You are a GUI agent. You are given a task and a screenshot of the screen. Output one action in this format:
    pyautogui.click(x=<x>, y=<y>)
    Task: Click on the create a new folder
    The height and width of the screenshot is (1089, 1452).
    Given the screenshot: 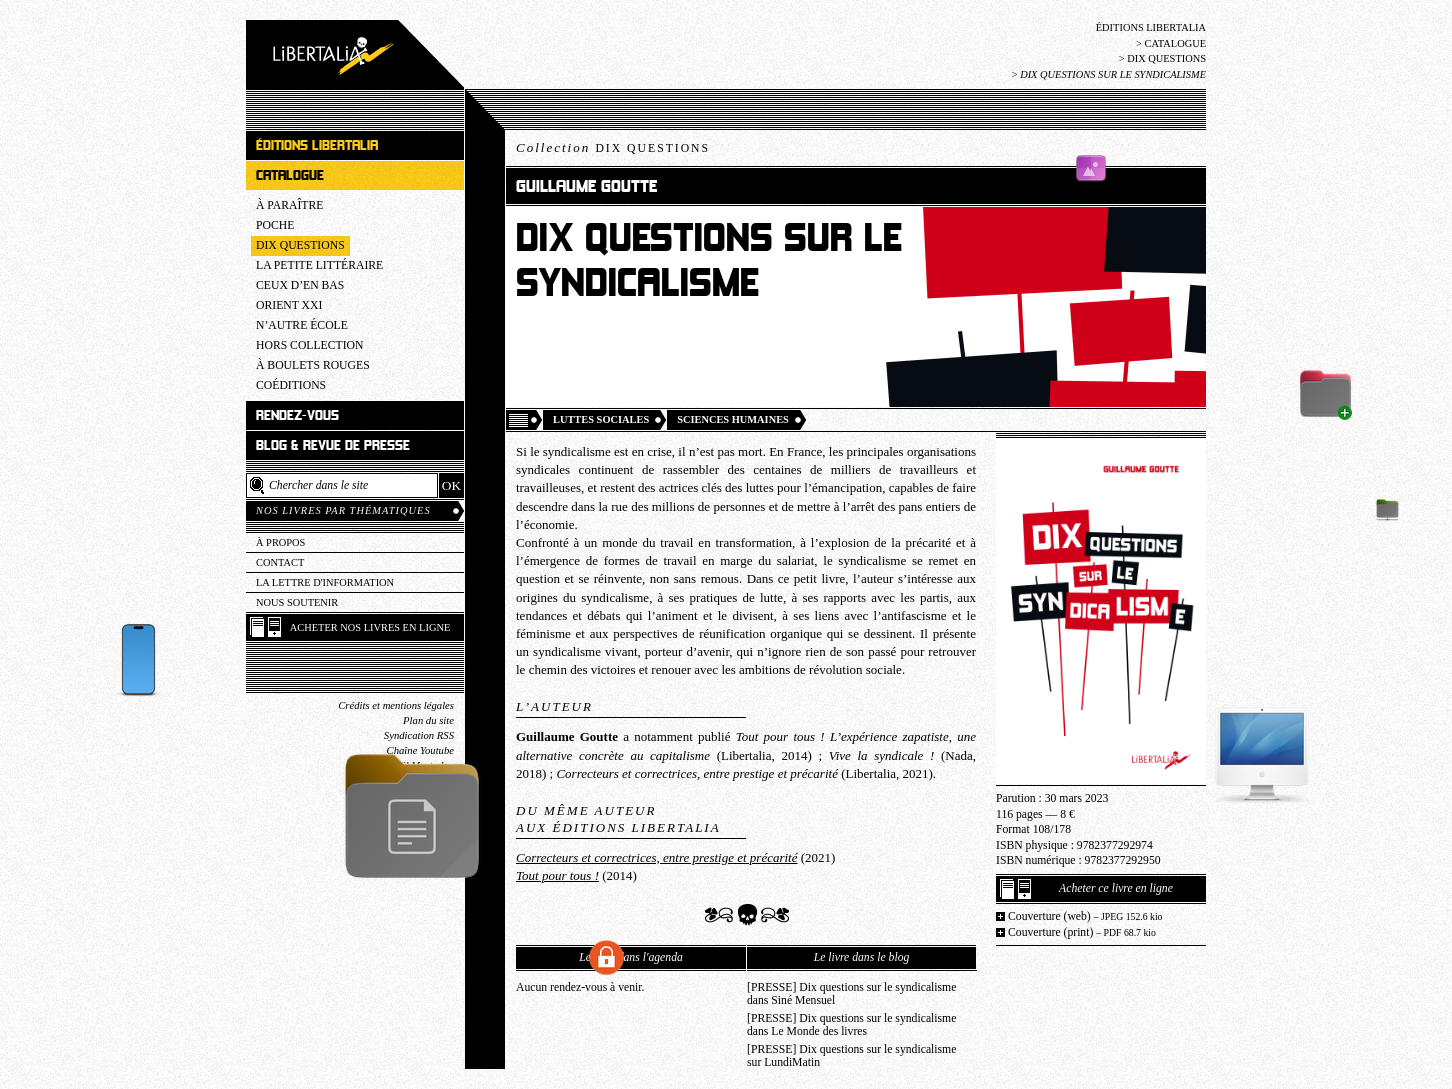 What is the action you would take?
    pyautogui.click(x=1325, y=393)
    